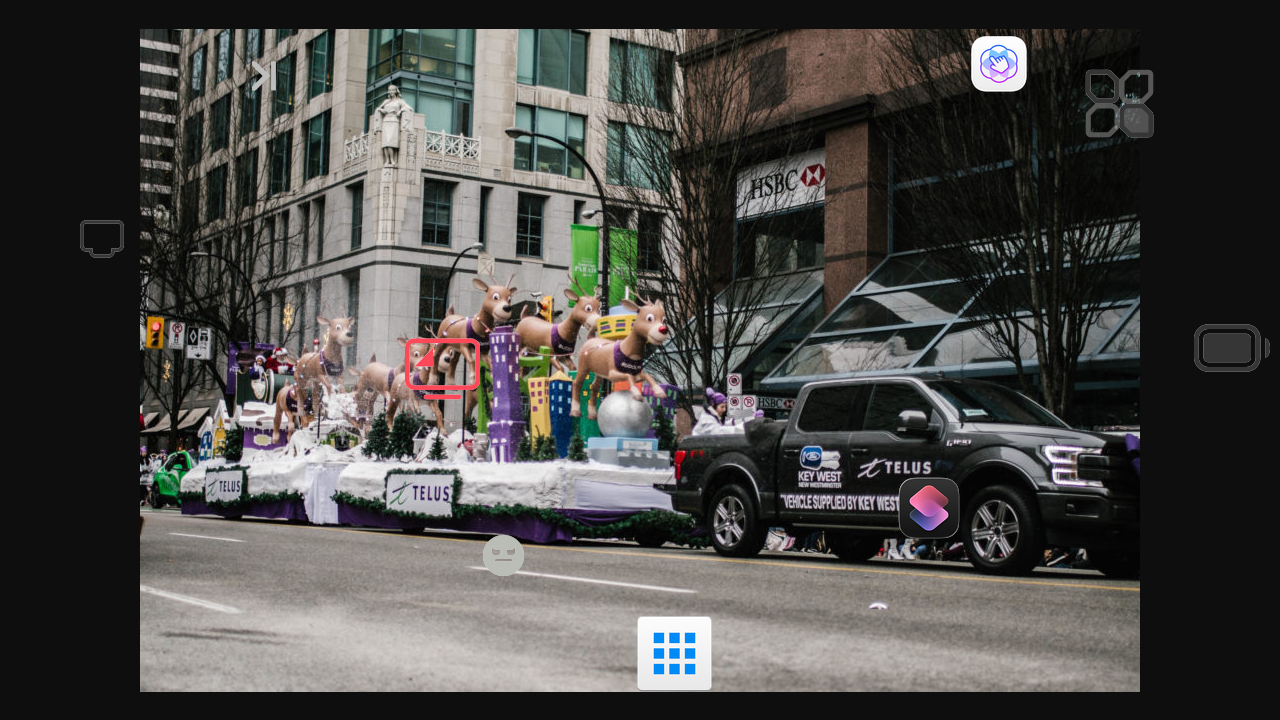 Image resolution: width=1280 pixels, height=720 pixels. I want to click on open the shortcuts app, so click(929, 508).